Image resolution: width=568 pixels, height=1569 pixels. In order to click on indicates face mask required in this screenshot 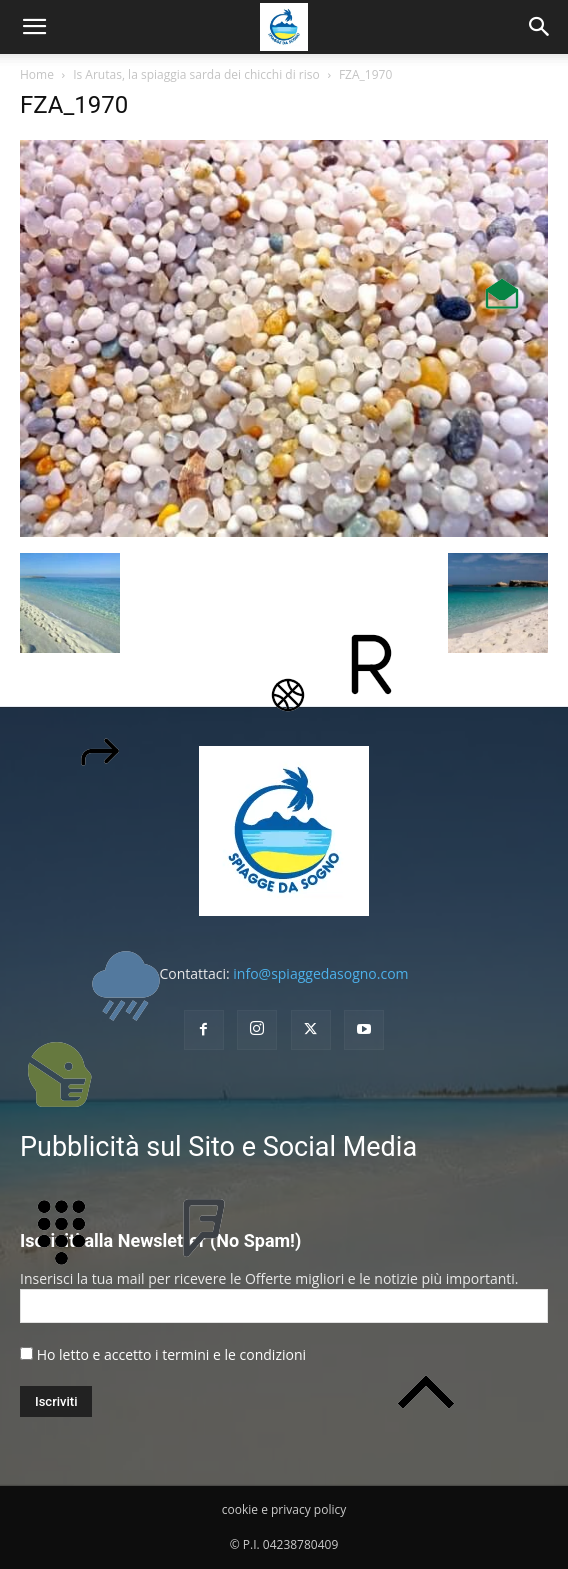, I will do `click(60, 1074)`.